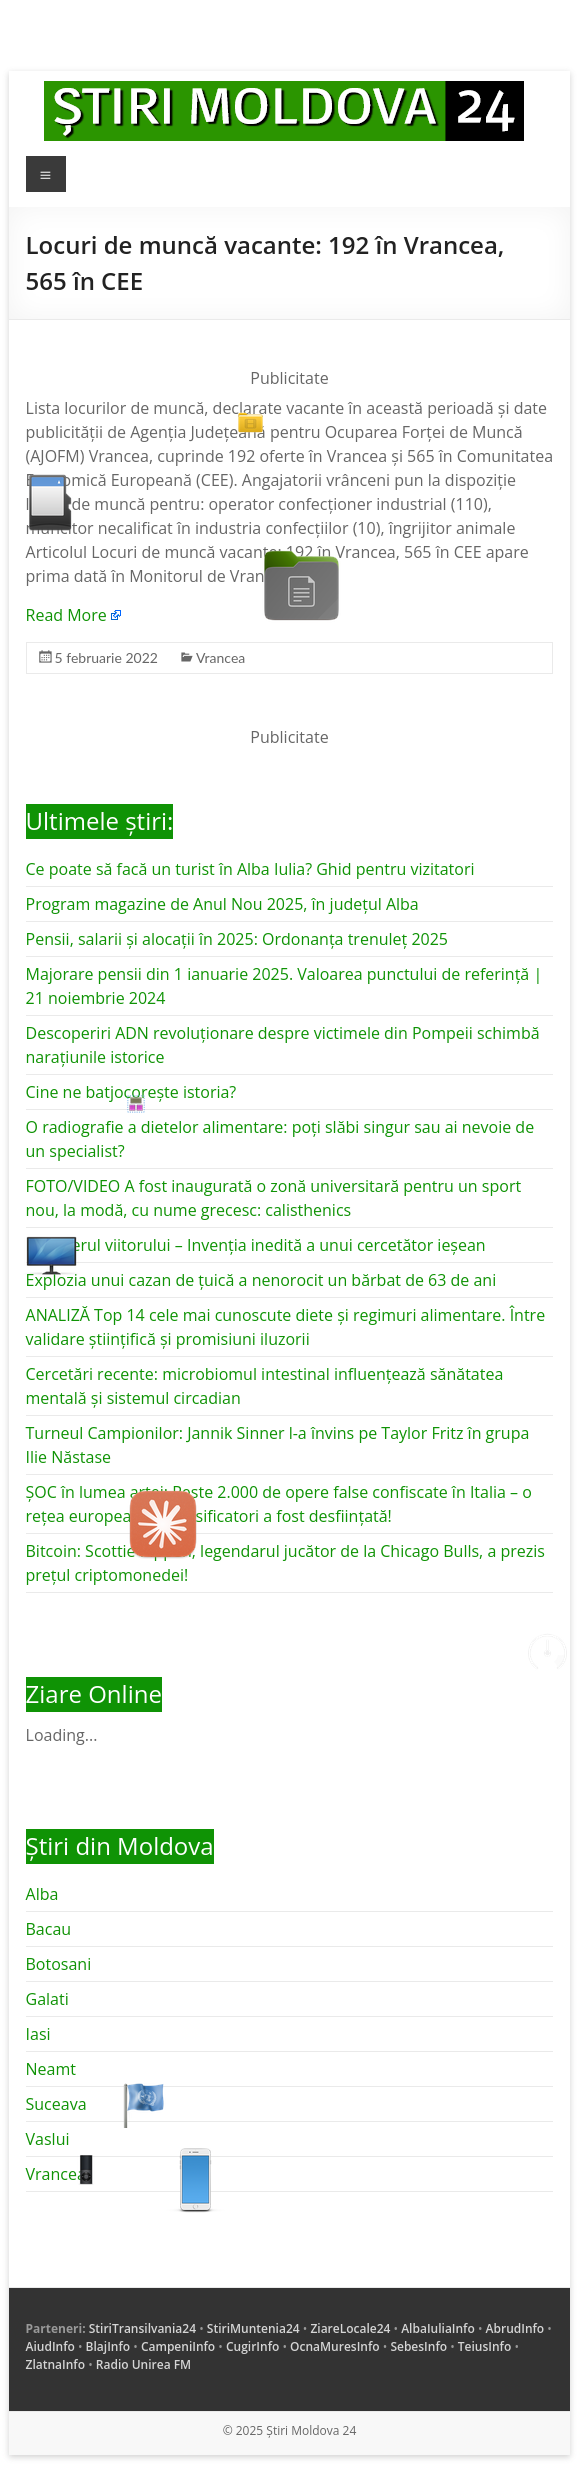  I want to click on microSD or TransFlash memory card storage device, so click(51, 503).